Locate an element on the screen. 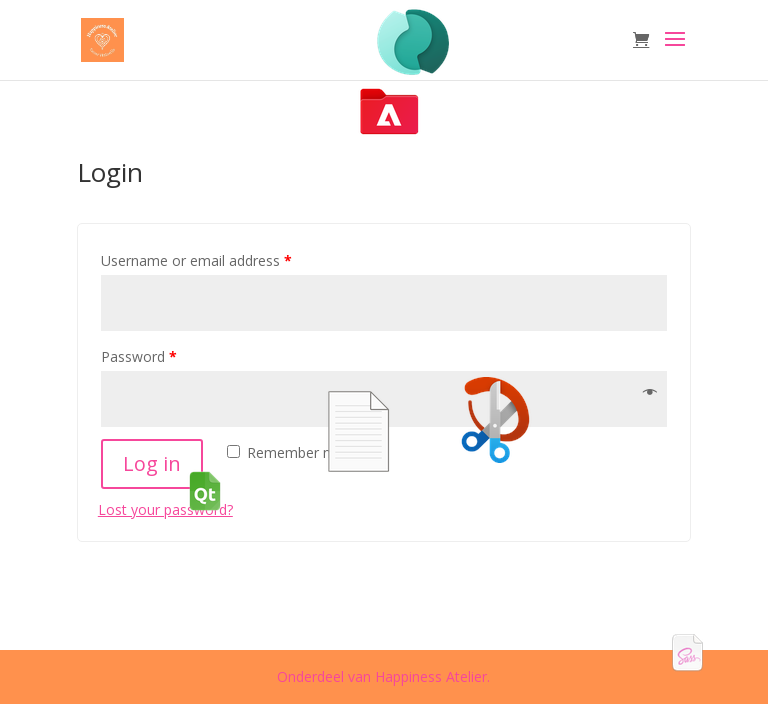 Image resolution: width=768 pixels, height=720 pixels. open snip & sketch to capture a screenshot is located at coordinates (495, 420).